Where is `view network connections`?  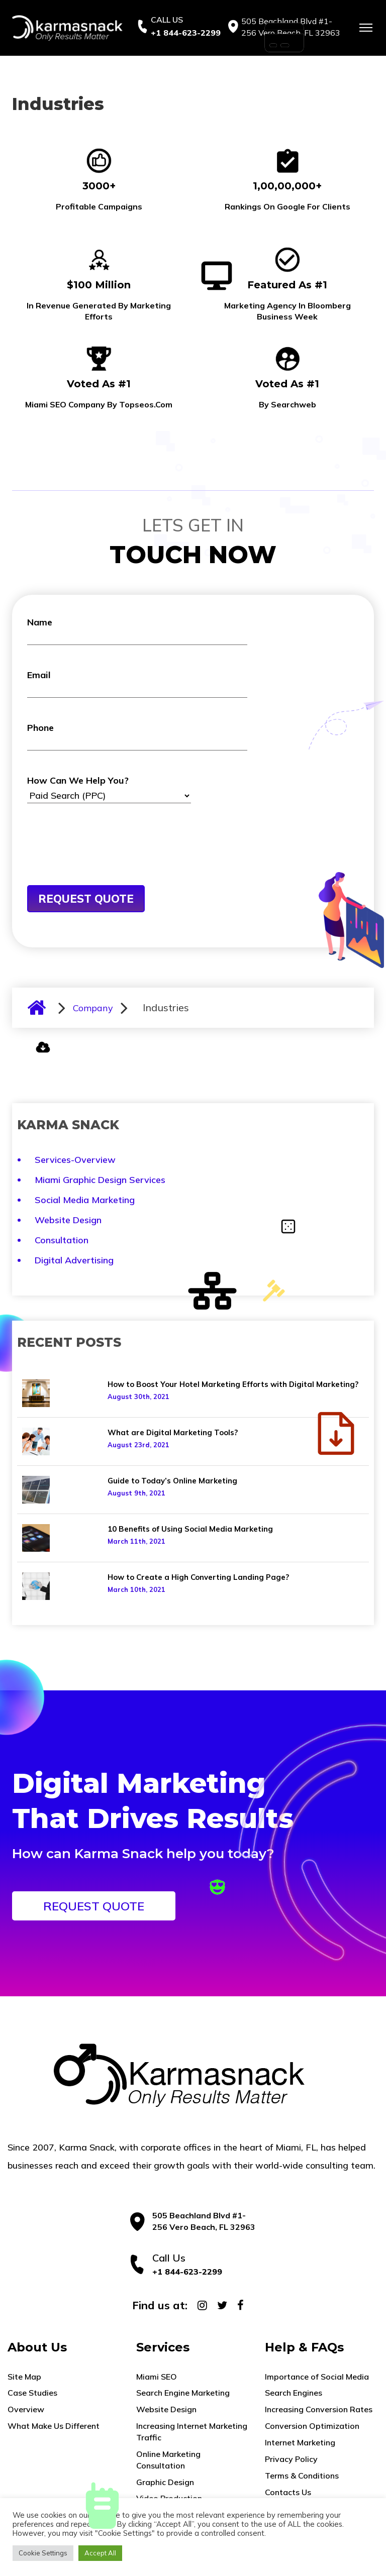
view network connections is located at coordinates (212, 1291).